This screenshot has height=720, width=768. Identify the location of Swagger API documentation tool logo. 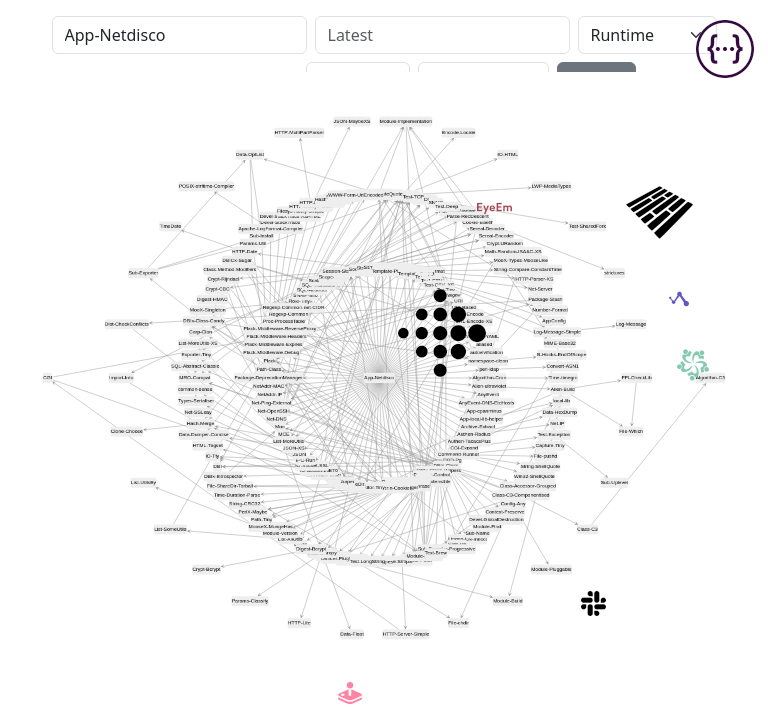
(725, 49).